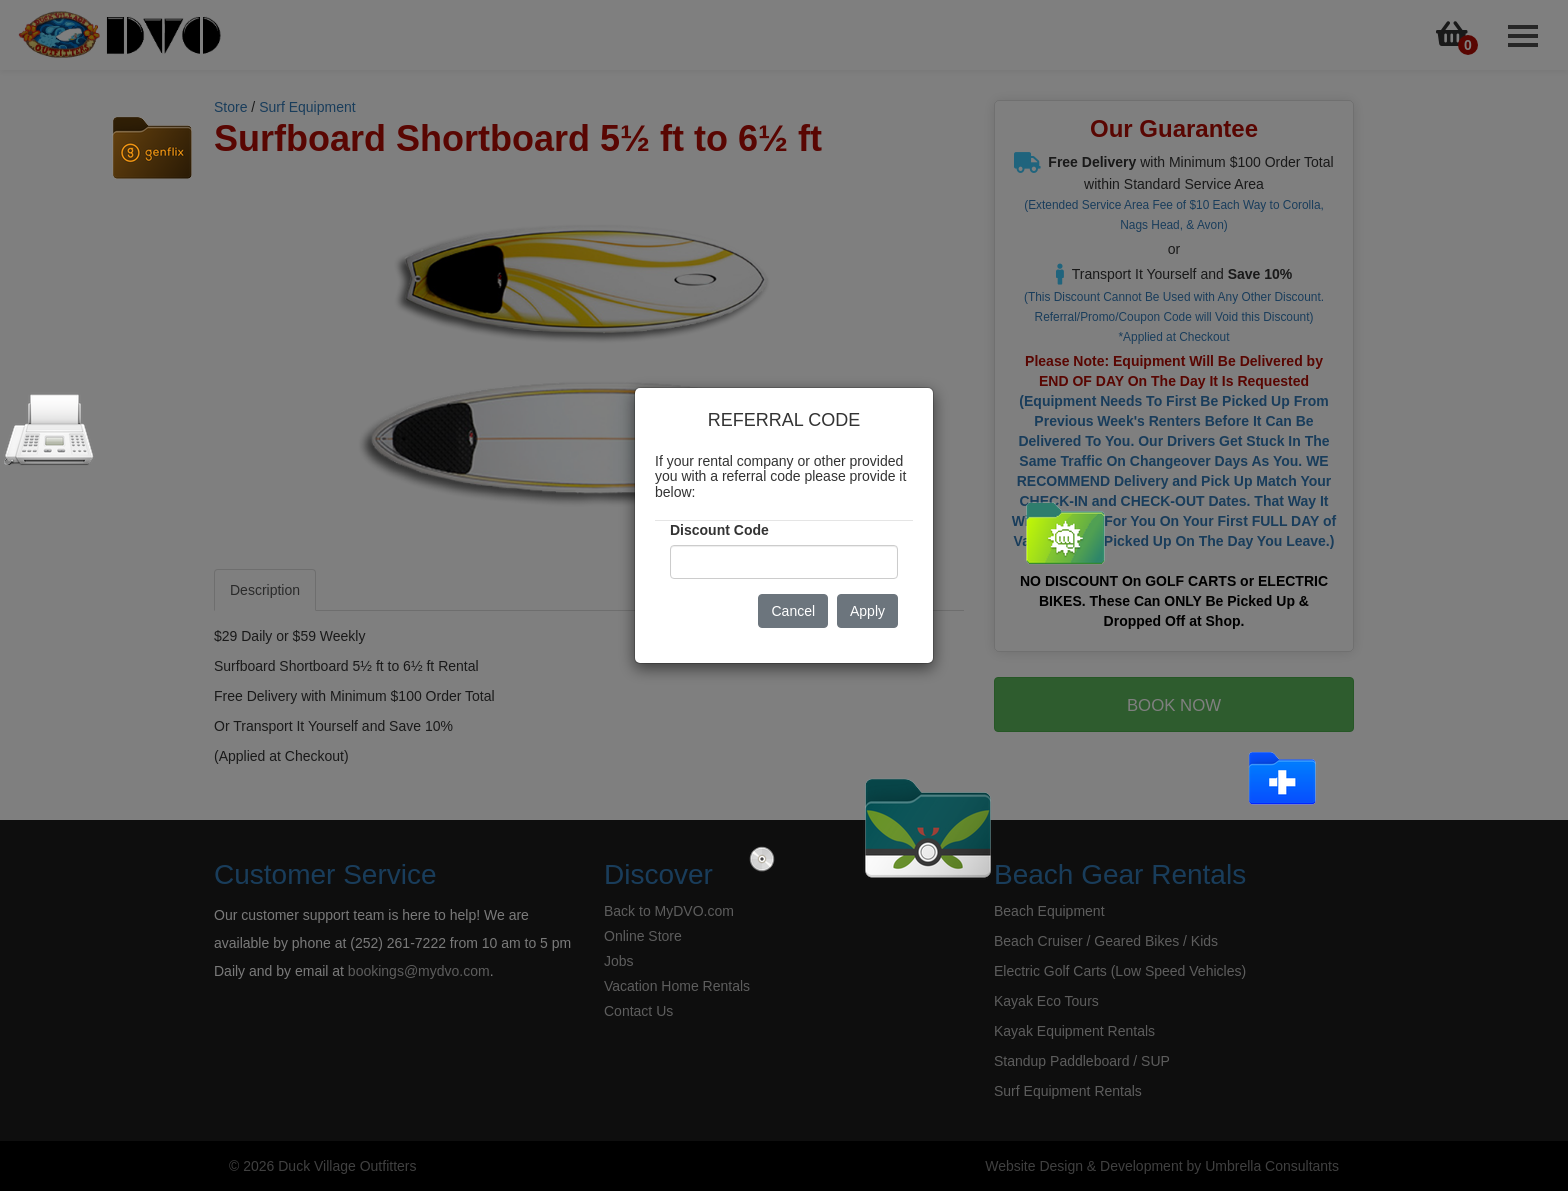  What do you see at coordinates (1282, 780) in the screenshot?
I see `open wondershare dr.fone folder` at bounding box center [1282, 780].